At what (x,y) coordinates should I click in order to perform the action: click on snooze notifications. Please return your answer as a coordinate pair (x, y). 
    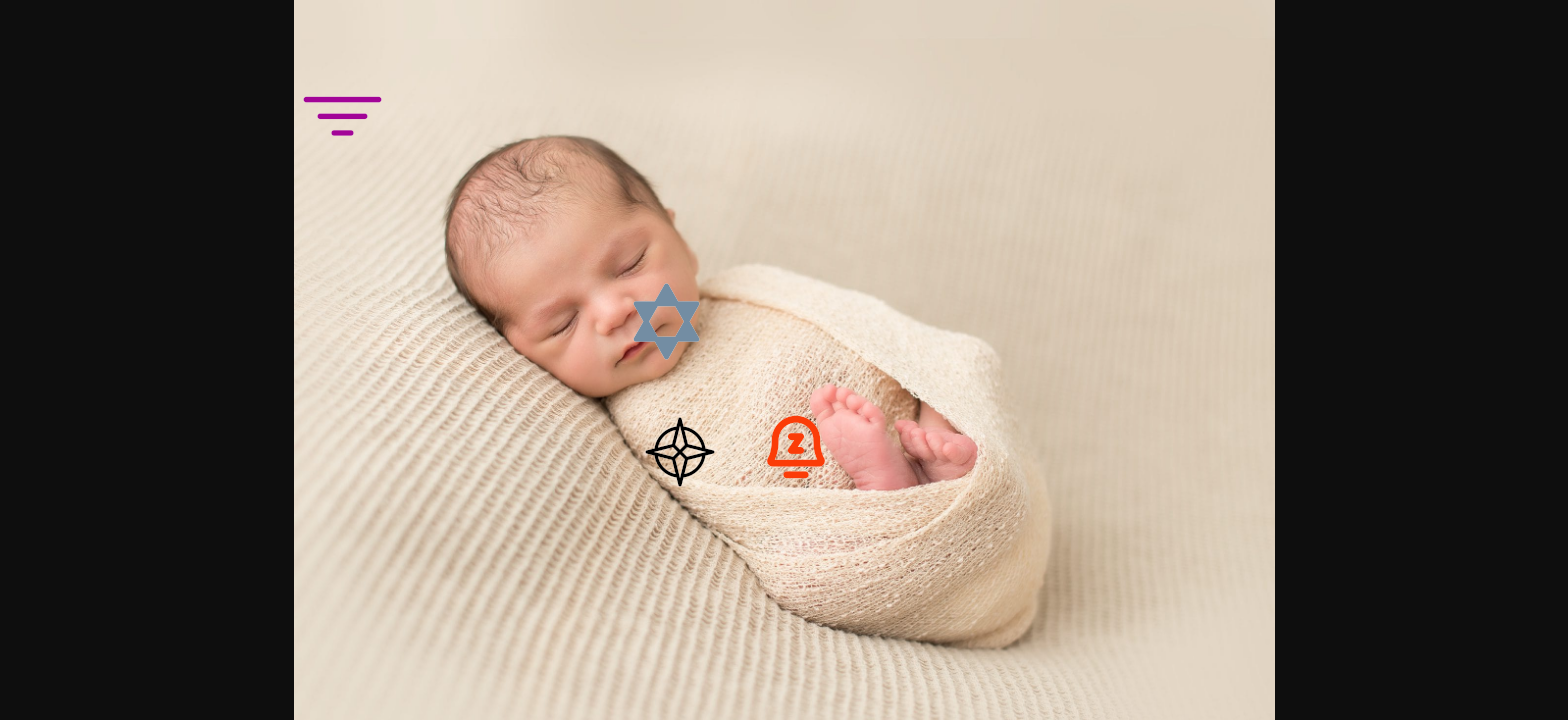
    Looking at the image, I should click on (796, 447).